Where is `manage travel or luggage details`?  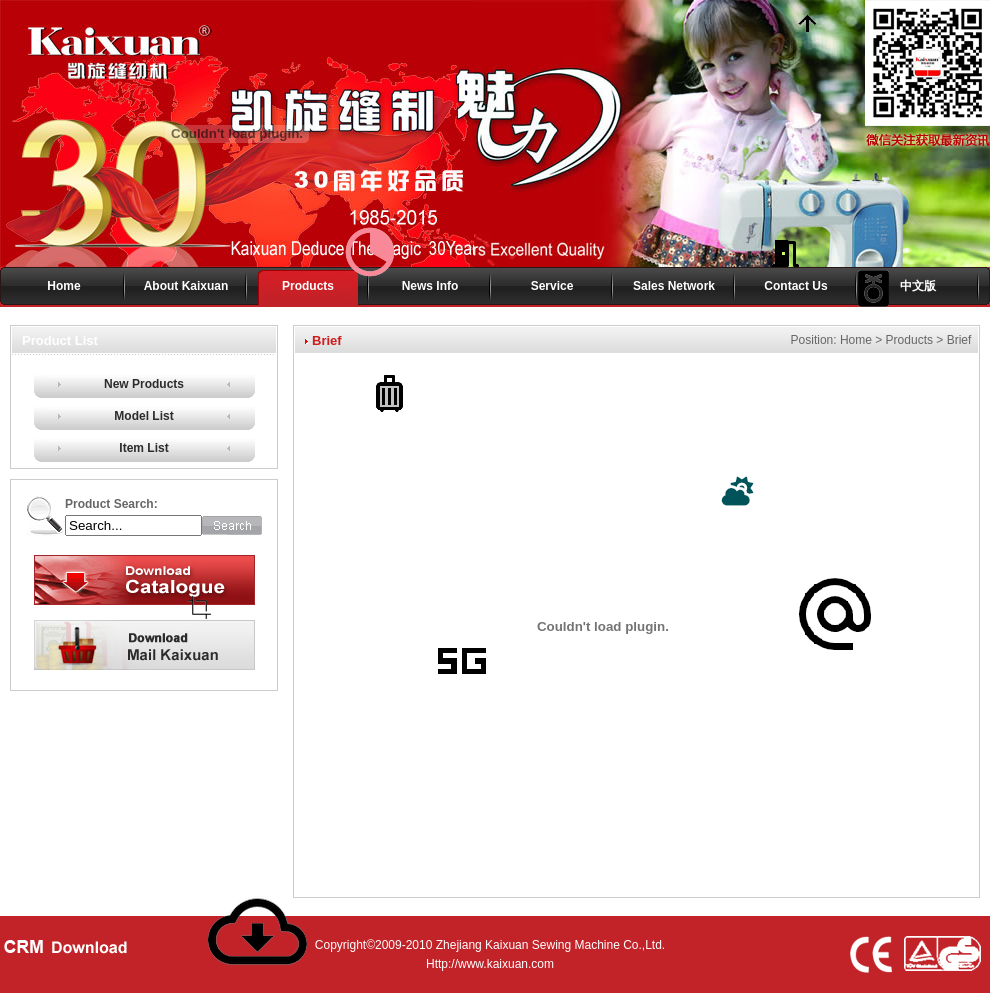 manage travel or luggage details is located at coordinates (389, 393).